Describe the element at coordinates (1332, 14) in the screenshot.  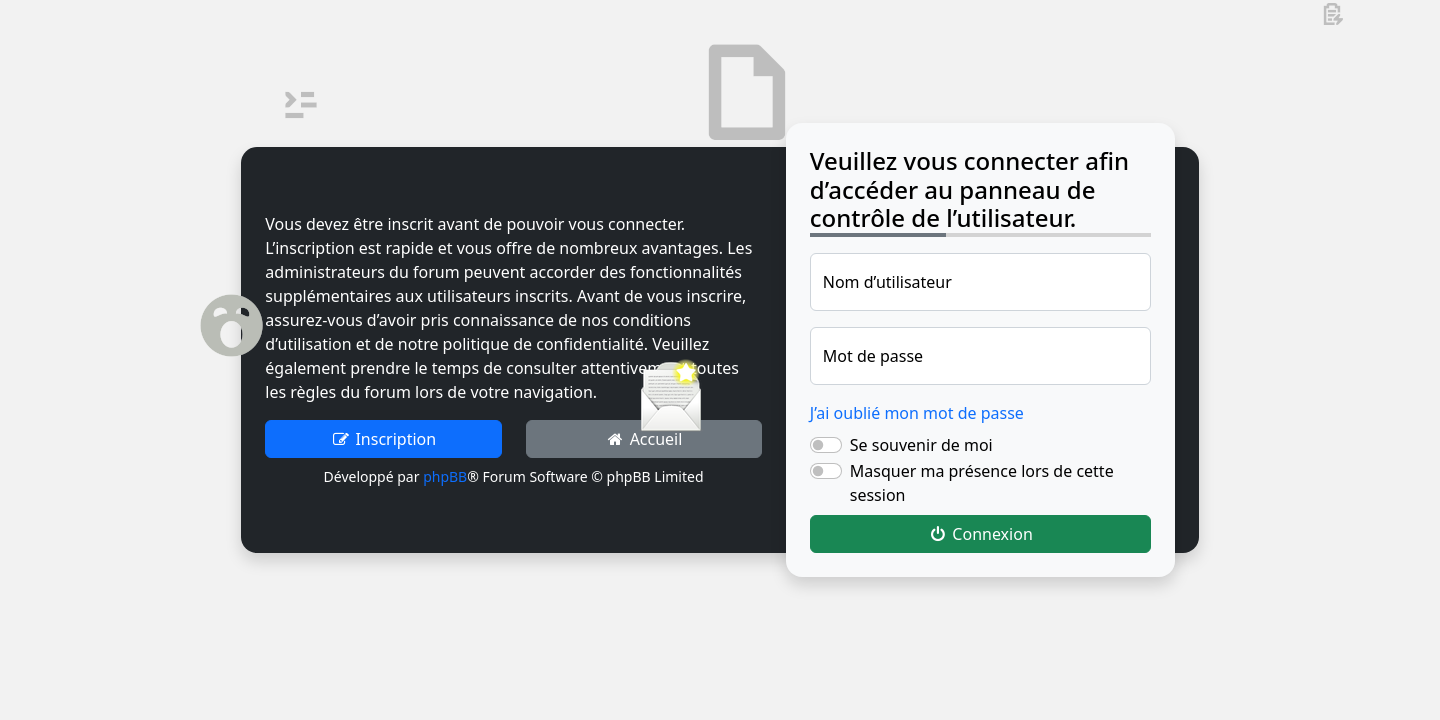
I see `battery fully charged and currently charging` at that location.